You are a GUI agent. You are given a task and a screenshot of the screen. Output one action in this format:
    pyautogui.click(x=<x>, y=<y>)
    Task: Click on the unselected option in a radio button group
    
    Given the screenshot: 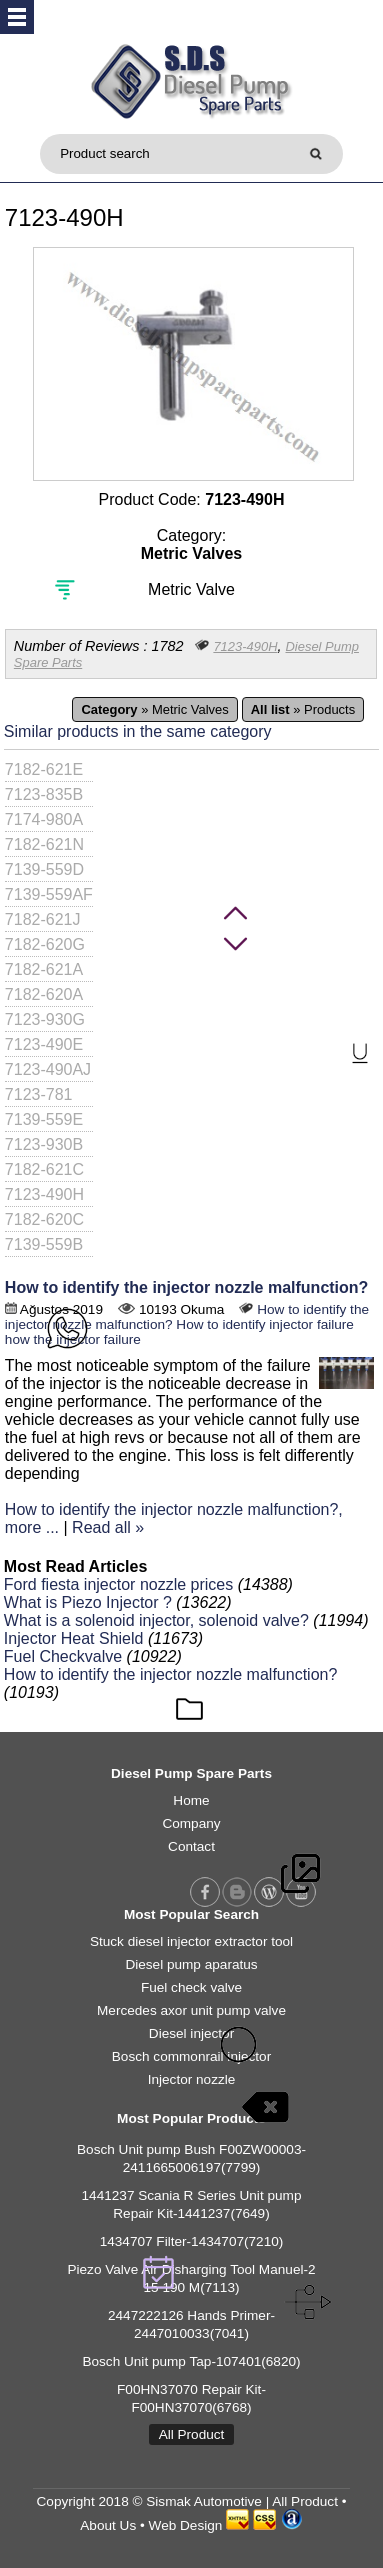 What is the action you would take?
    pyautogui.click(x=238, y=2044)
    